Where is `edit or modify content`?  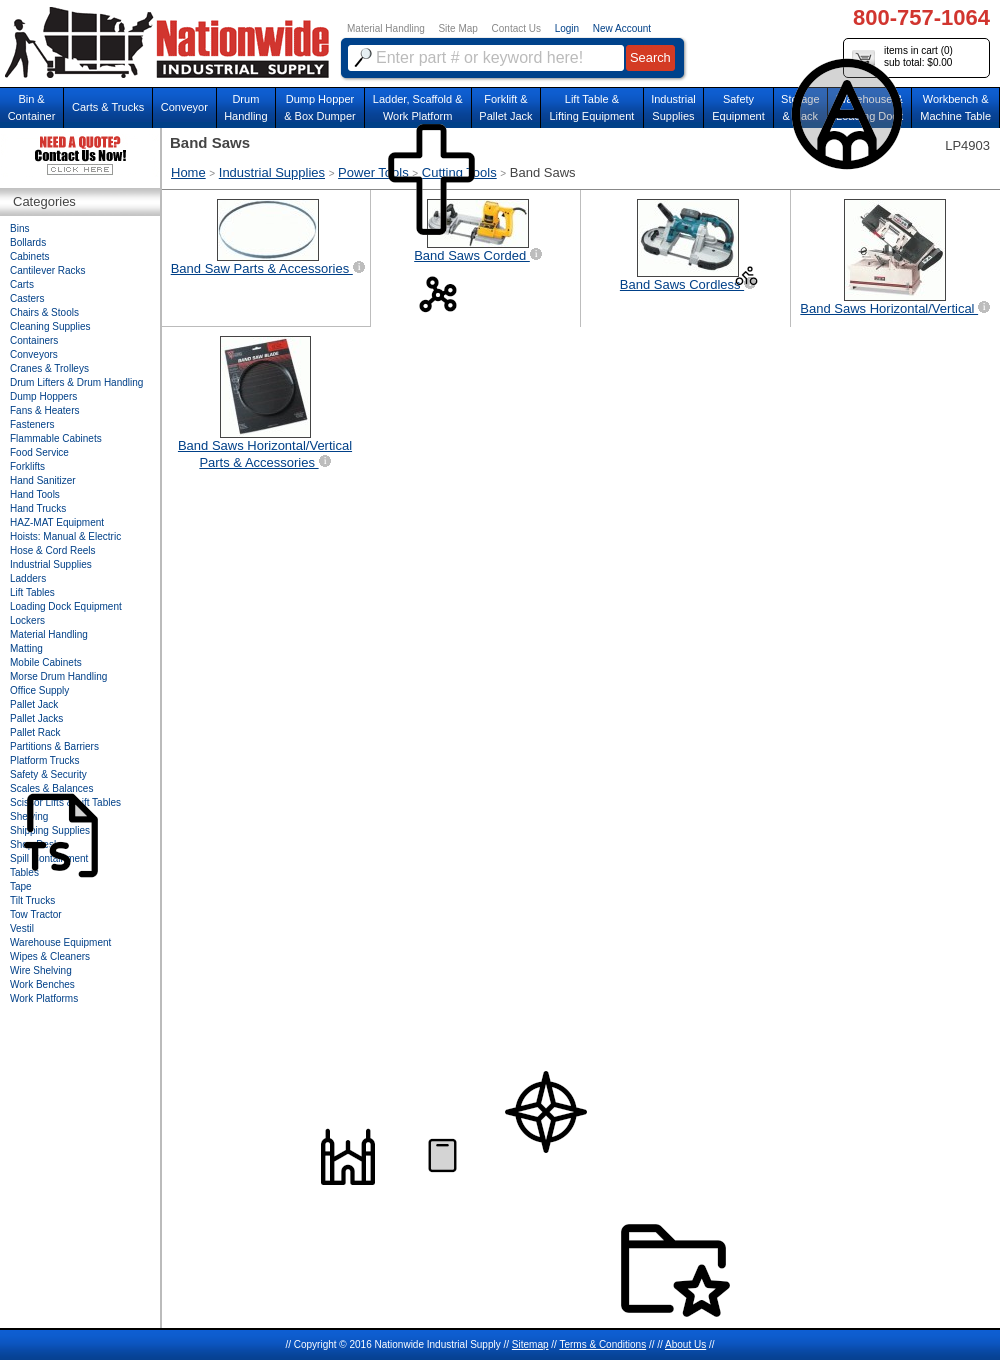 edit or modify content is located at coordinates (847, 114).